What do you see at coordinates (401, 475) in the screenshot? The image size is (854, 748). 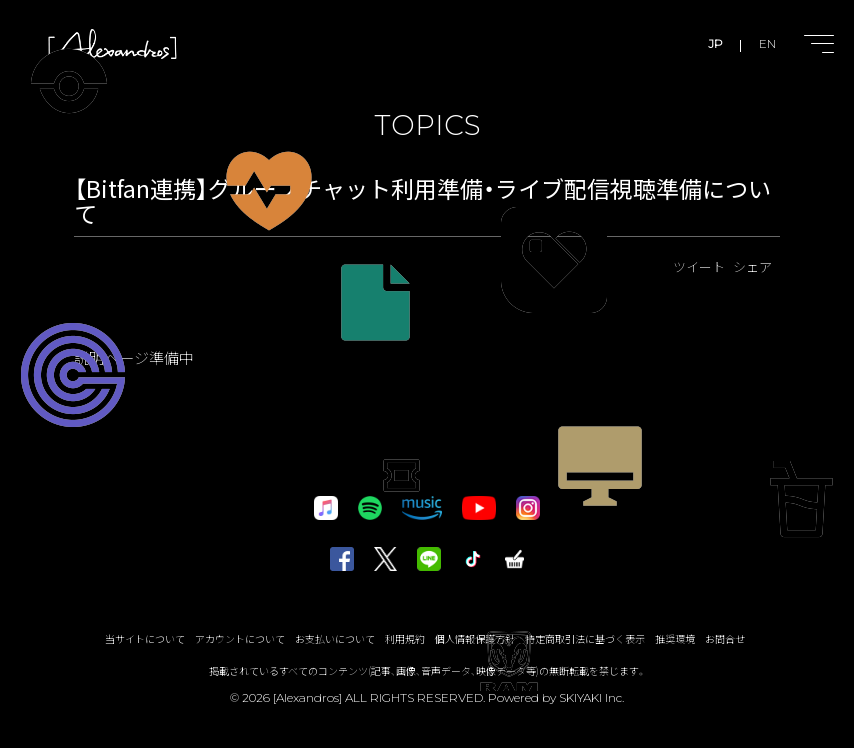 I see `view your tickets or passes` at bounding box center [401, 475].